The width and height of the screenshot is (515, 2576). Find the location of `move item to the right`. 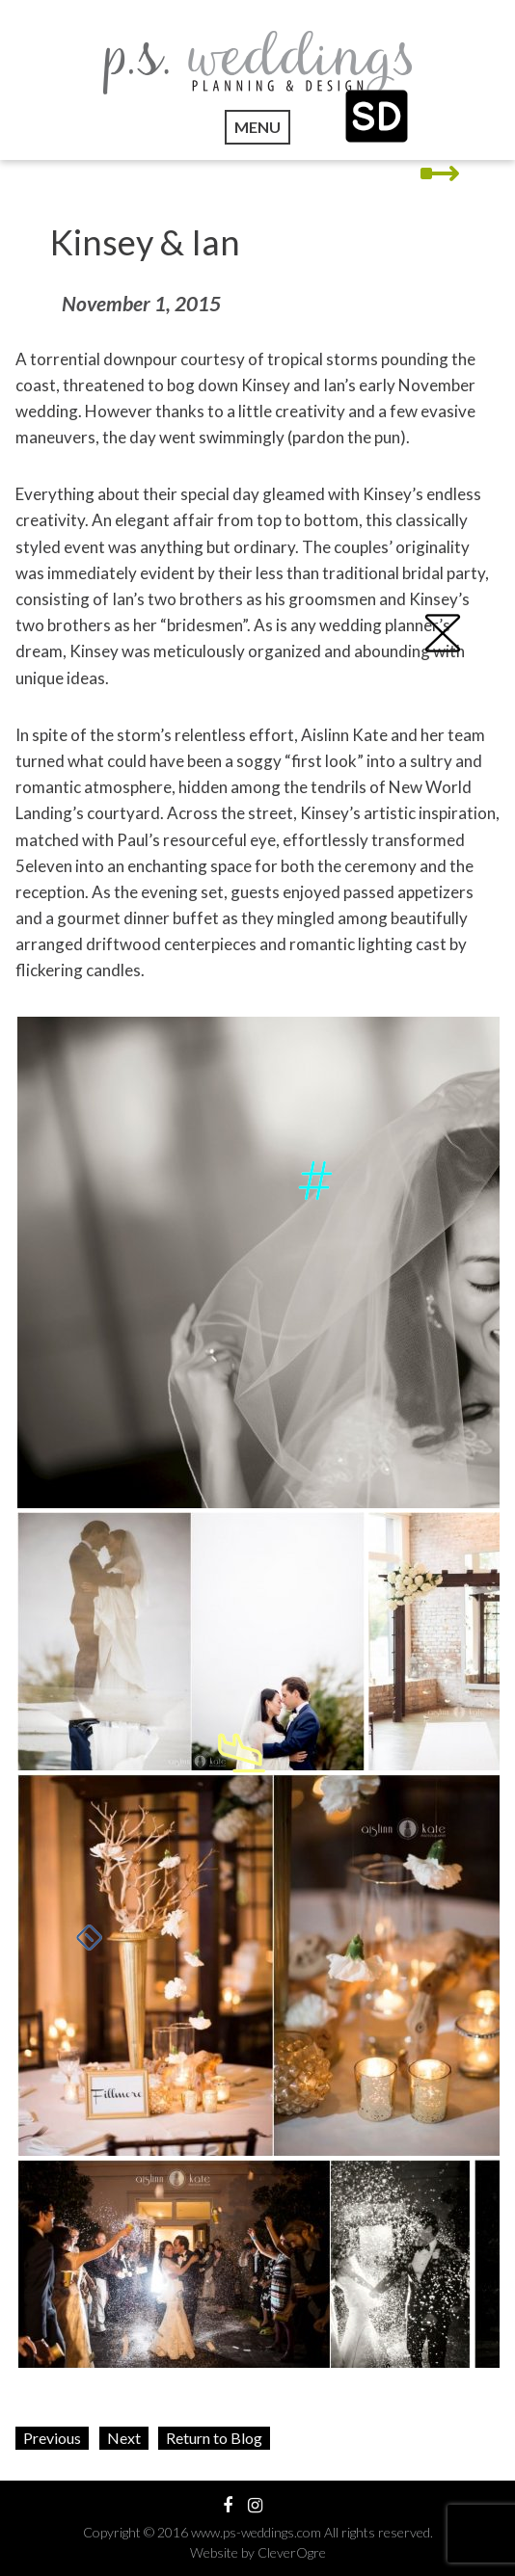

move item to the right is located at coordinates (440, 173).